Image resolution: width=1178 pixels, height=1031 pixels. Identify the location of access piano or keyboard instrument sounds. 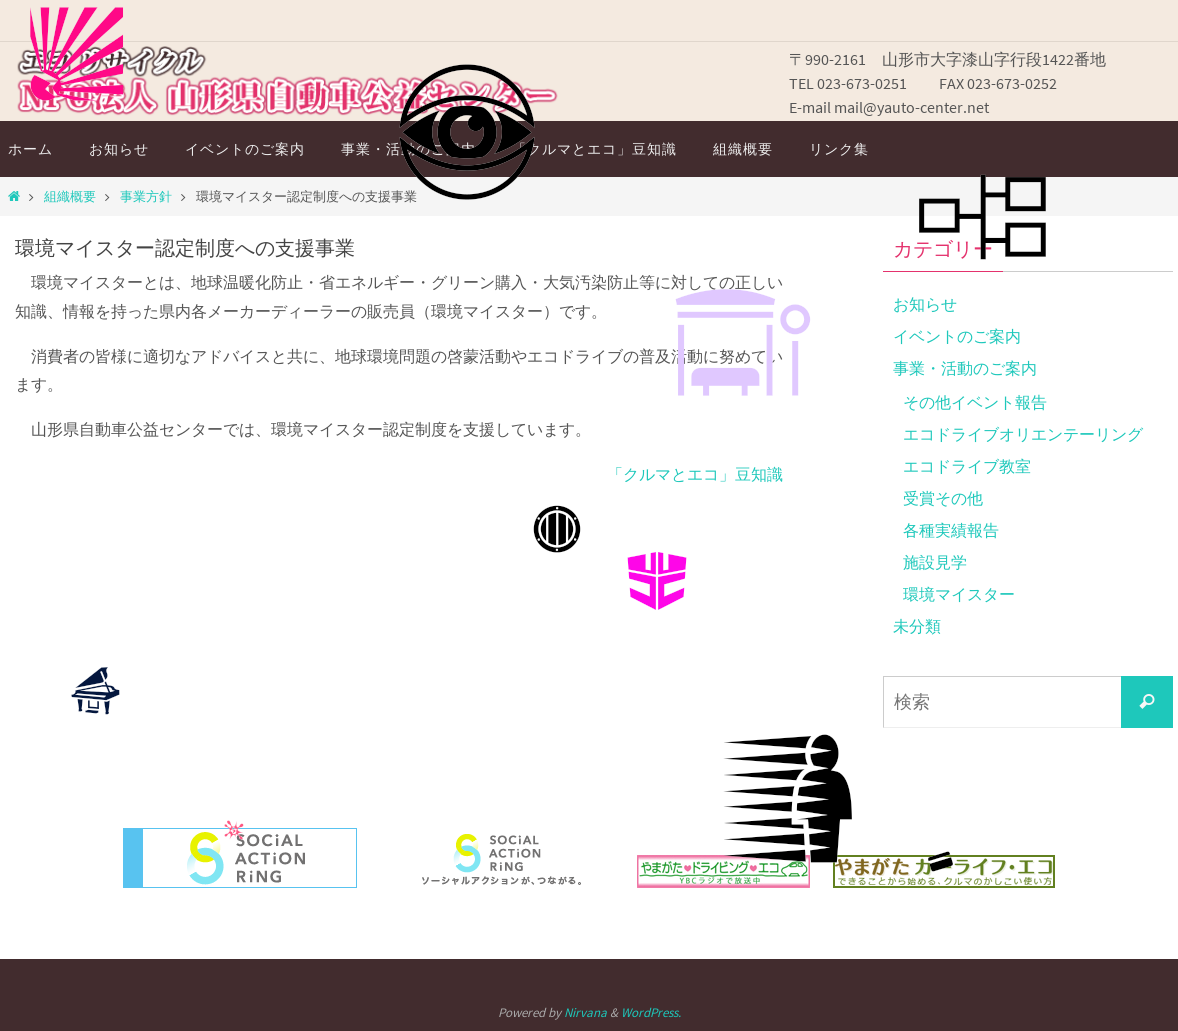
(95, 690).